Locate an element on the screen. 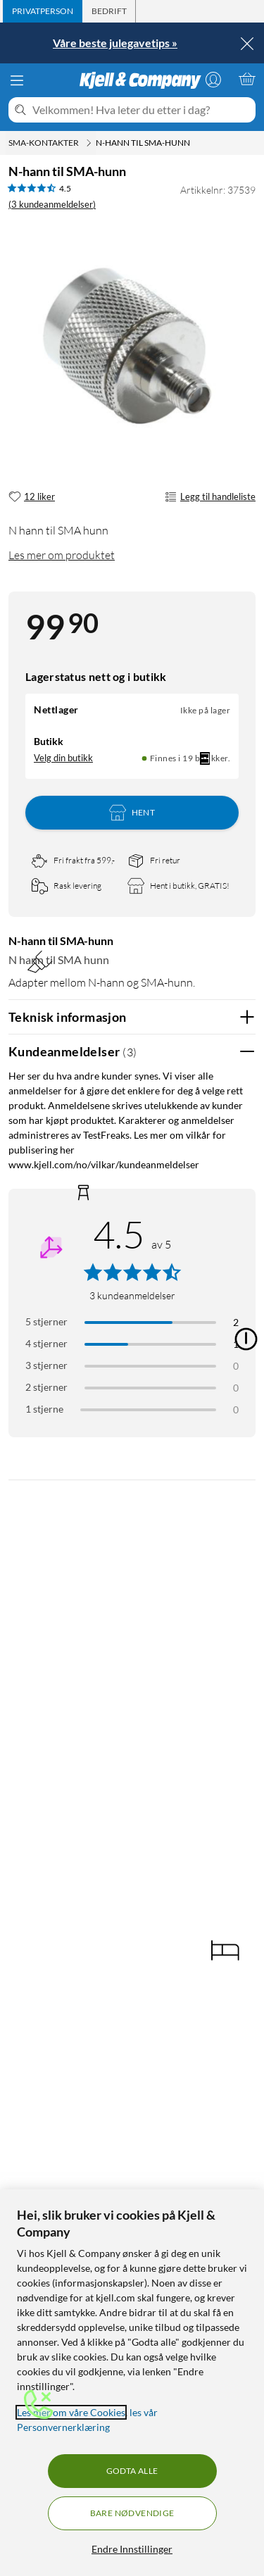 This screenshot has width=264, height=2576. end or decline a phone call is located at coordinates (39, 2403).